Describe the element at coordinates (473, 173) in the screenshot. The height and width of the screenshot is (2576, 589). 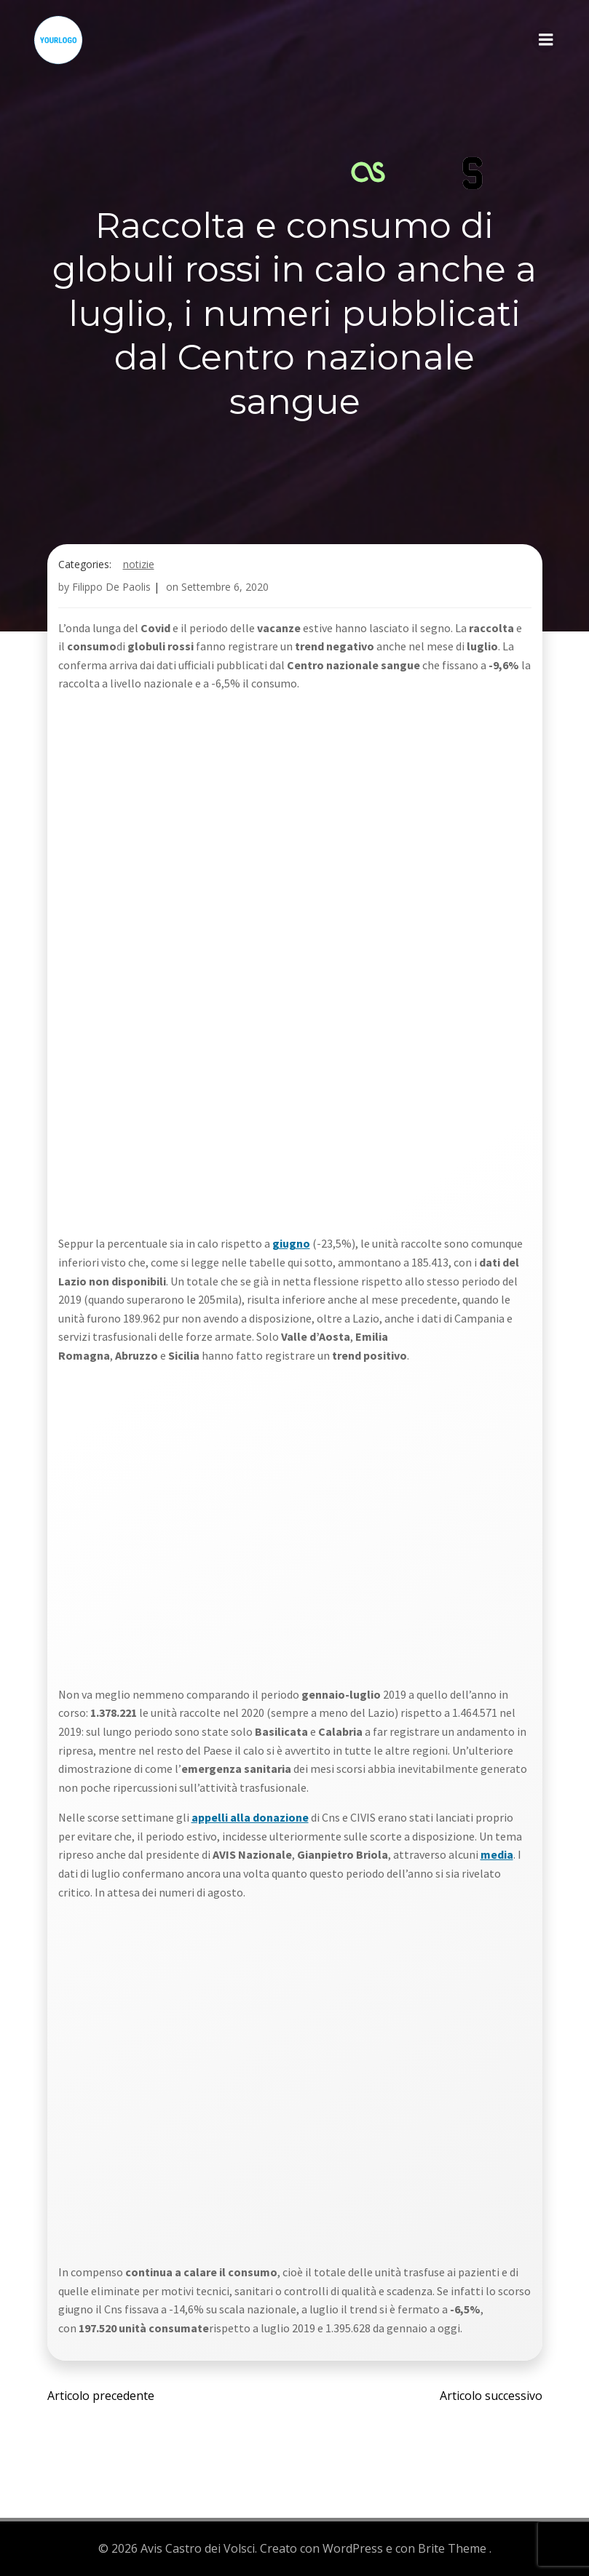
I see `indicates small size option` at that location.